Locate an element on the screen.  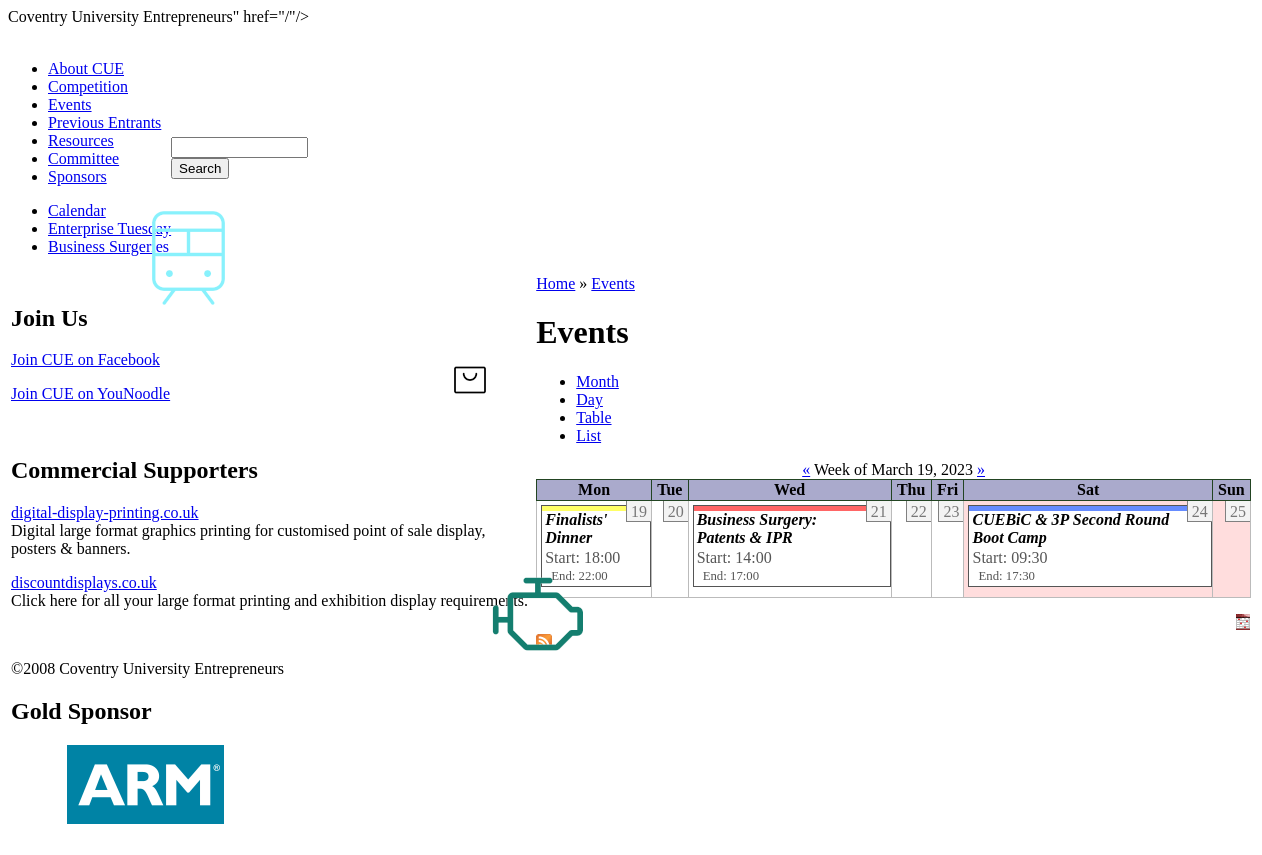
view train schedules or transit options is located at coordinates (188, 254).